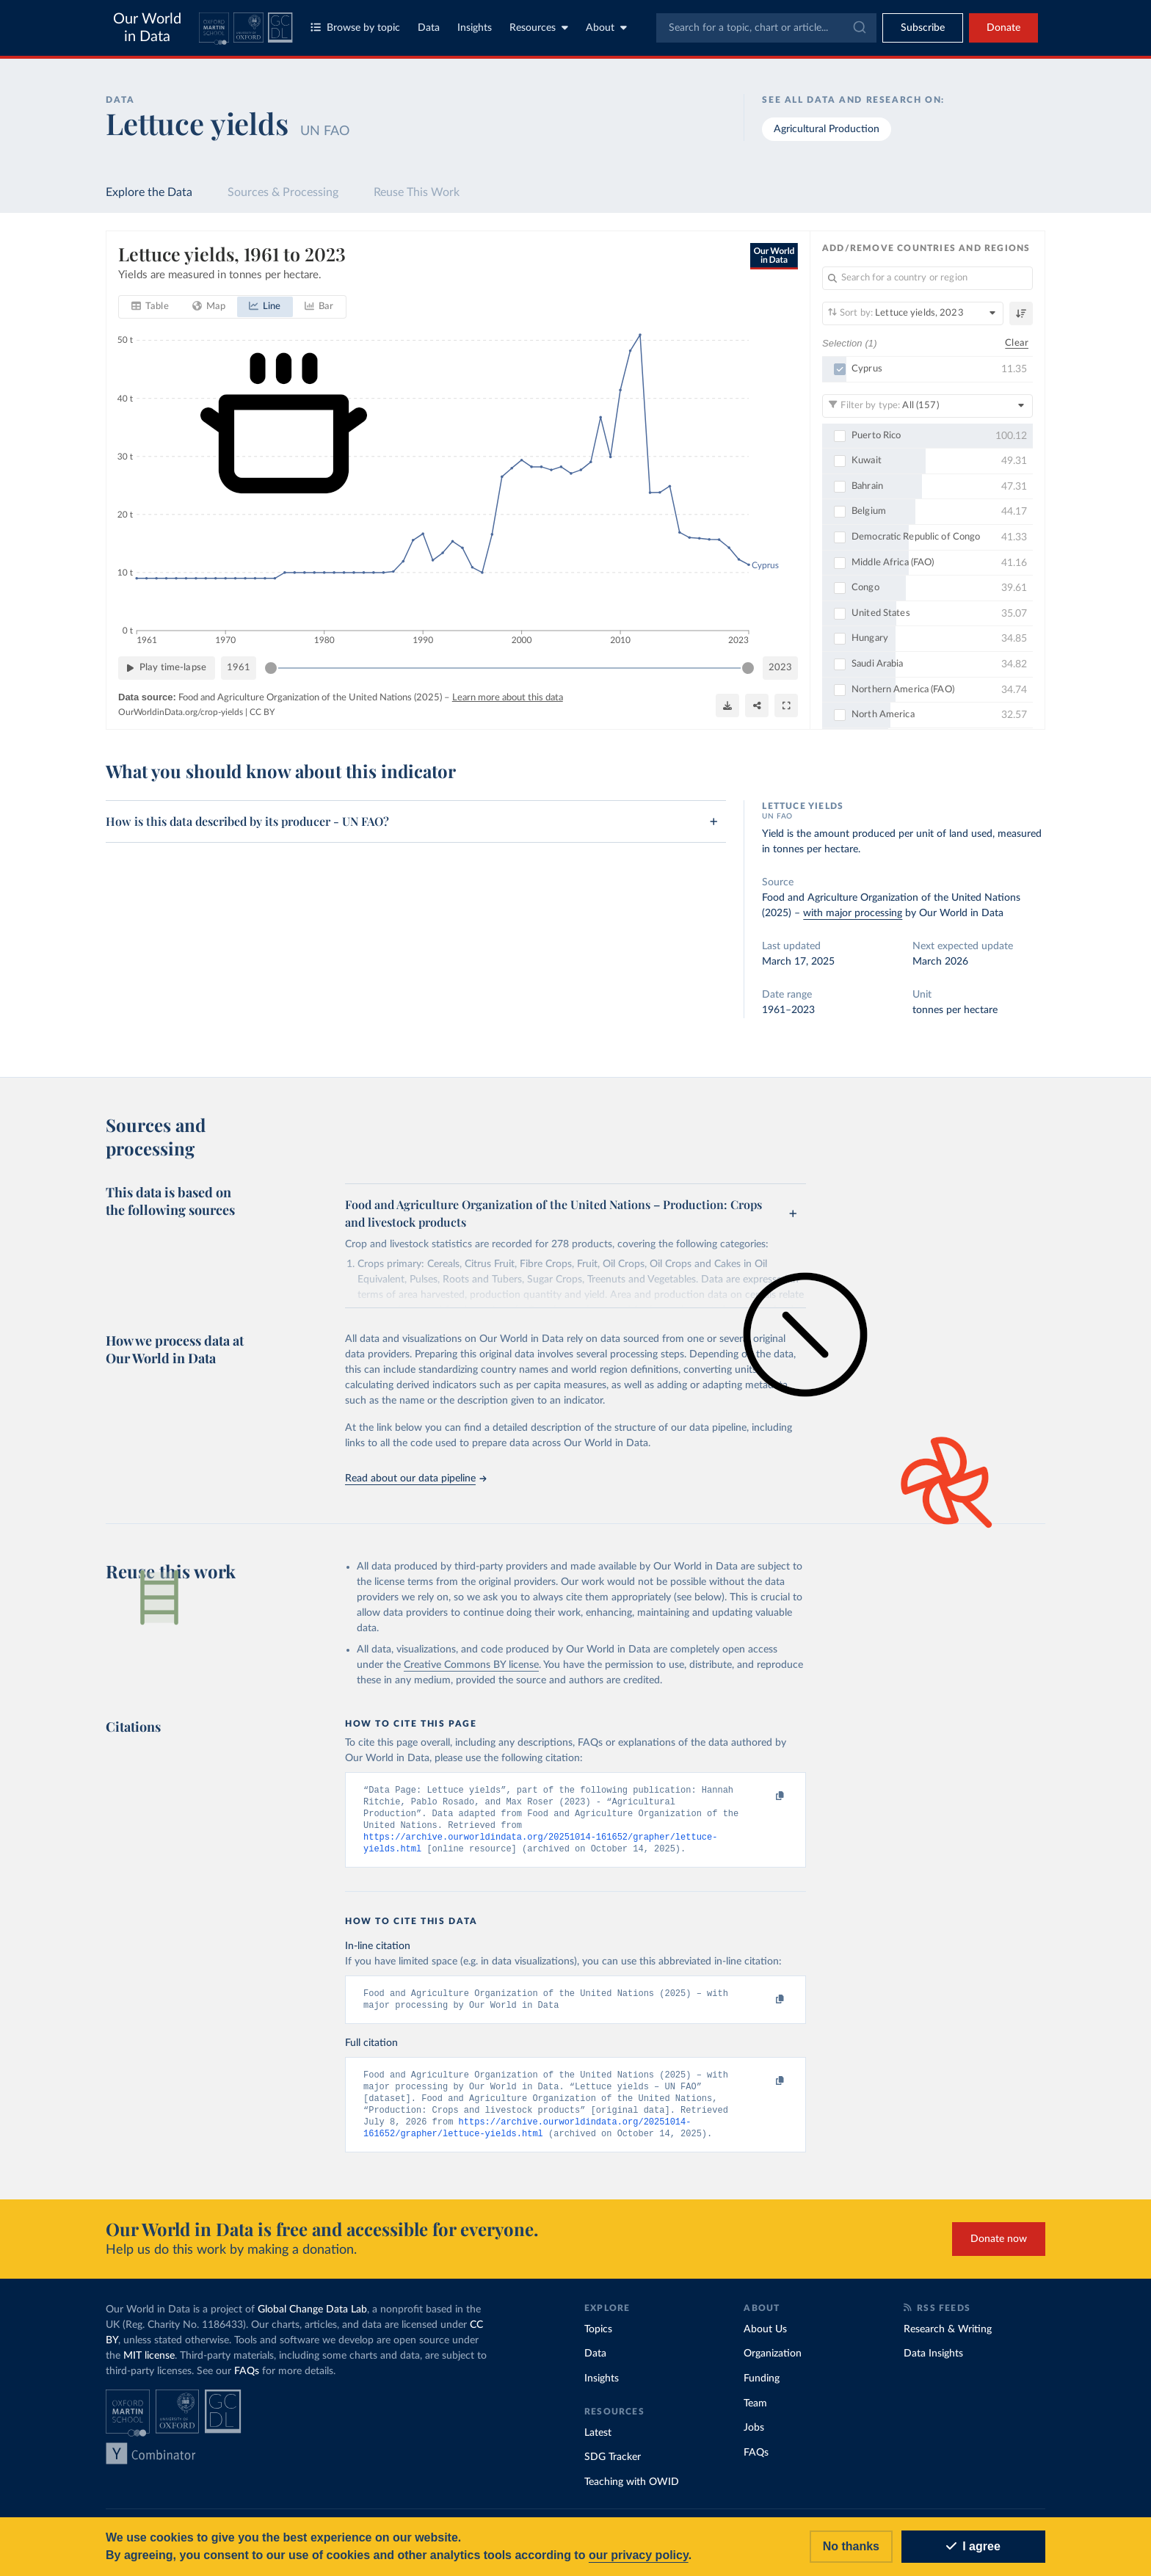  What do you see at coordinates (159, 1597) in the screenshot?
I see `access step-by-step instructions or tutorials` at bounding box center [159, 1597].